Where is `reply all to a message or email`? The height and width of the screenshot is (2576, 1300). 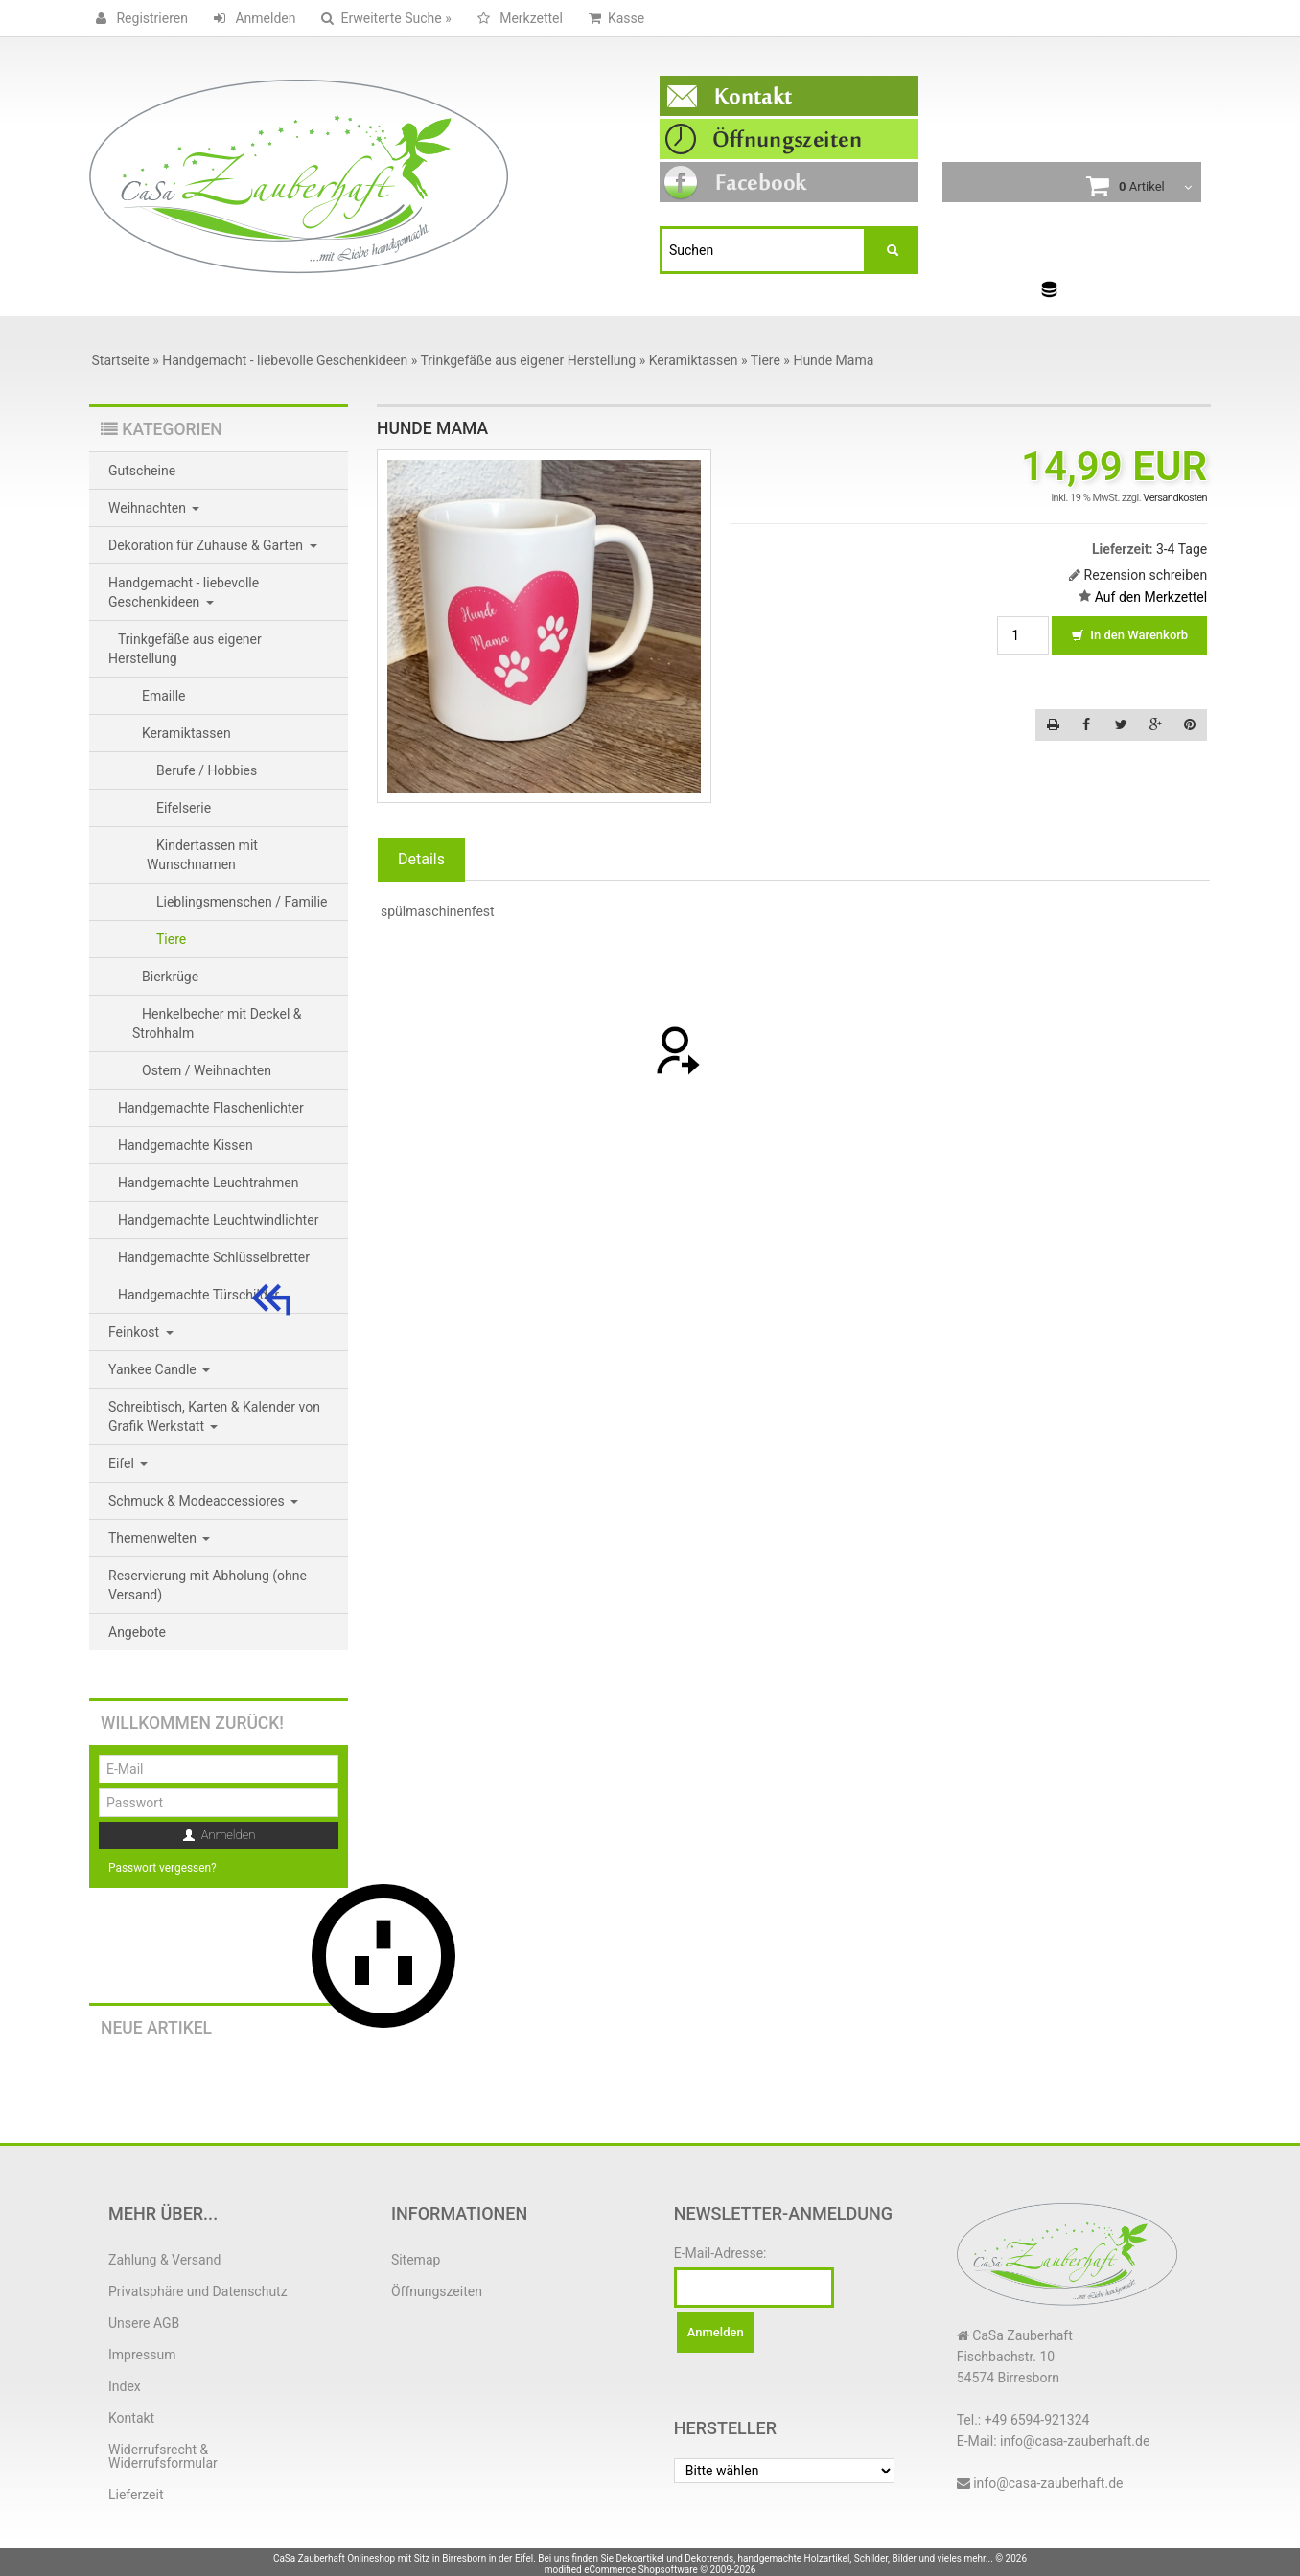 reply all to a message or email is located at coordinates (272, 1300).